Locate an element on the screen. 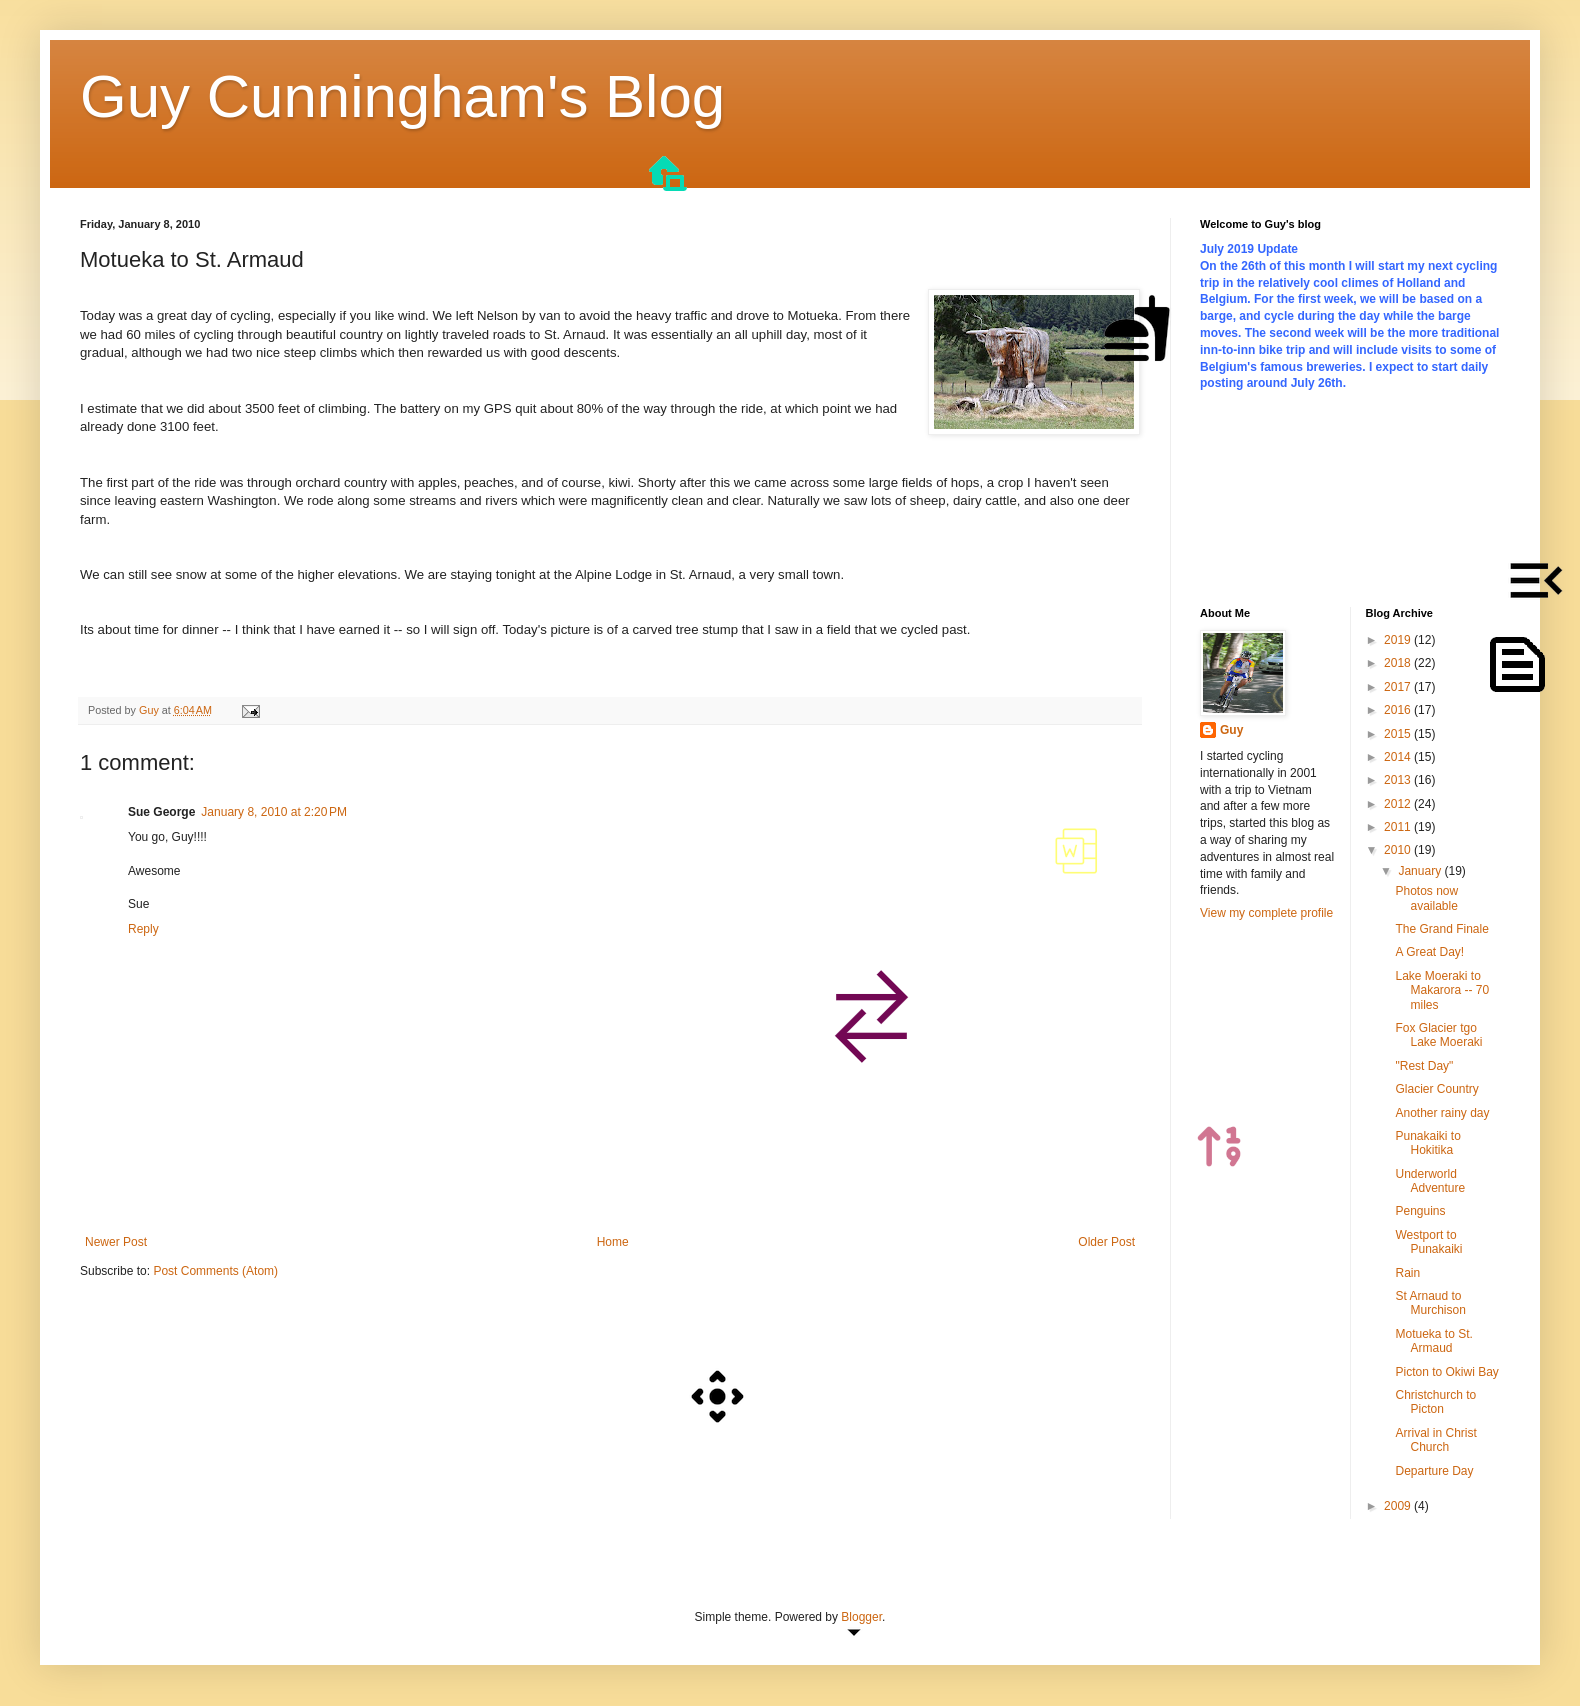  sort numbers in ascending order is located at coordinates (1220, 1146).